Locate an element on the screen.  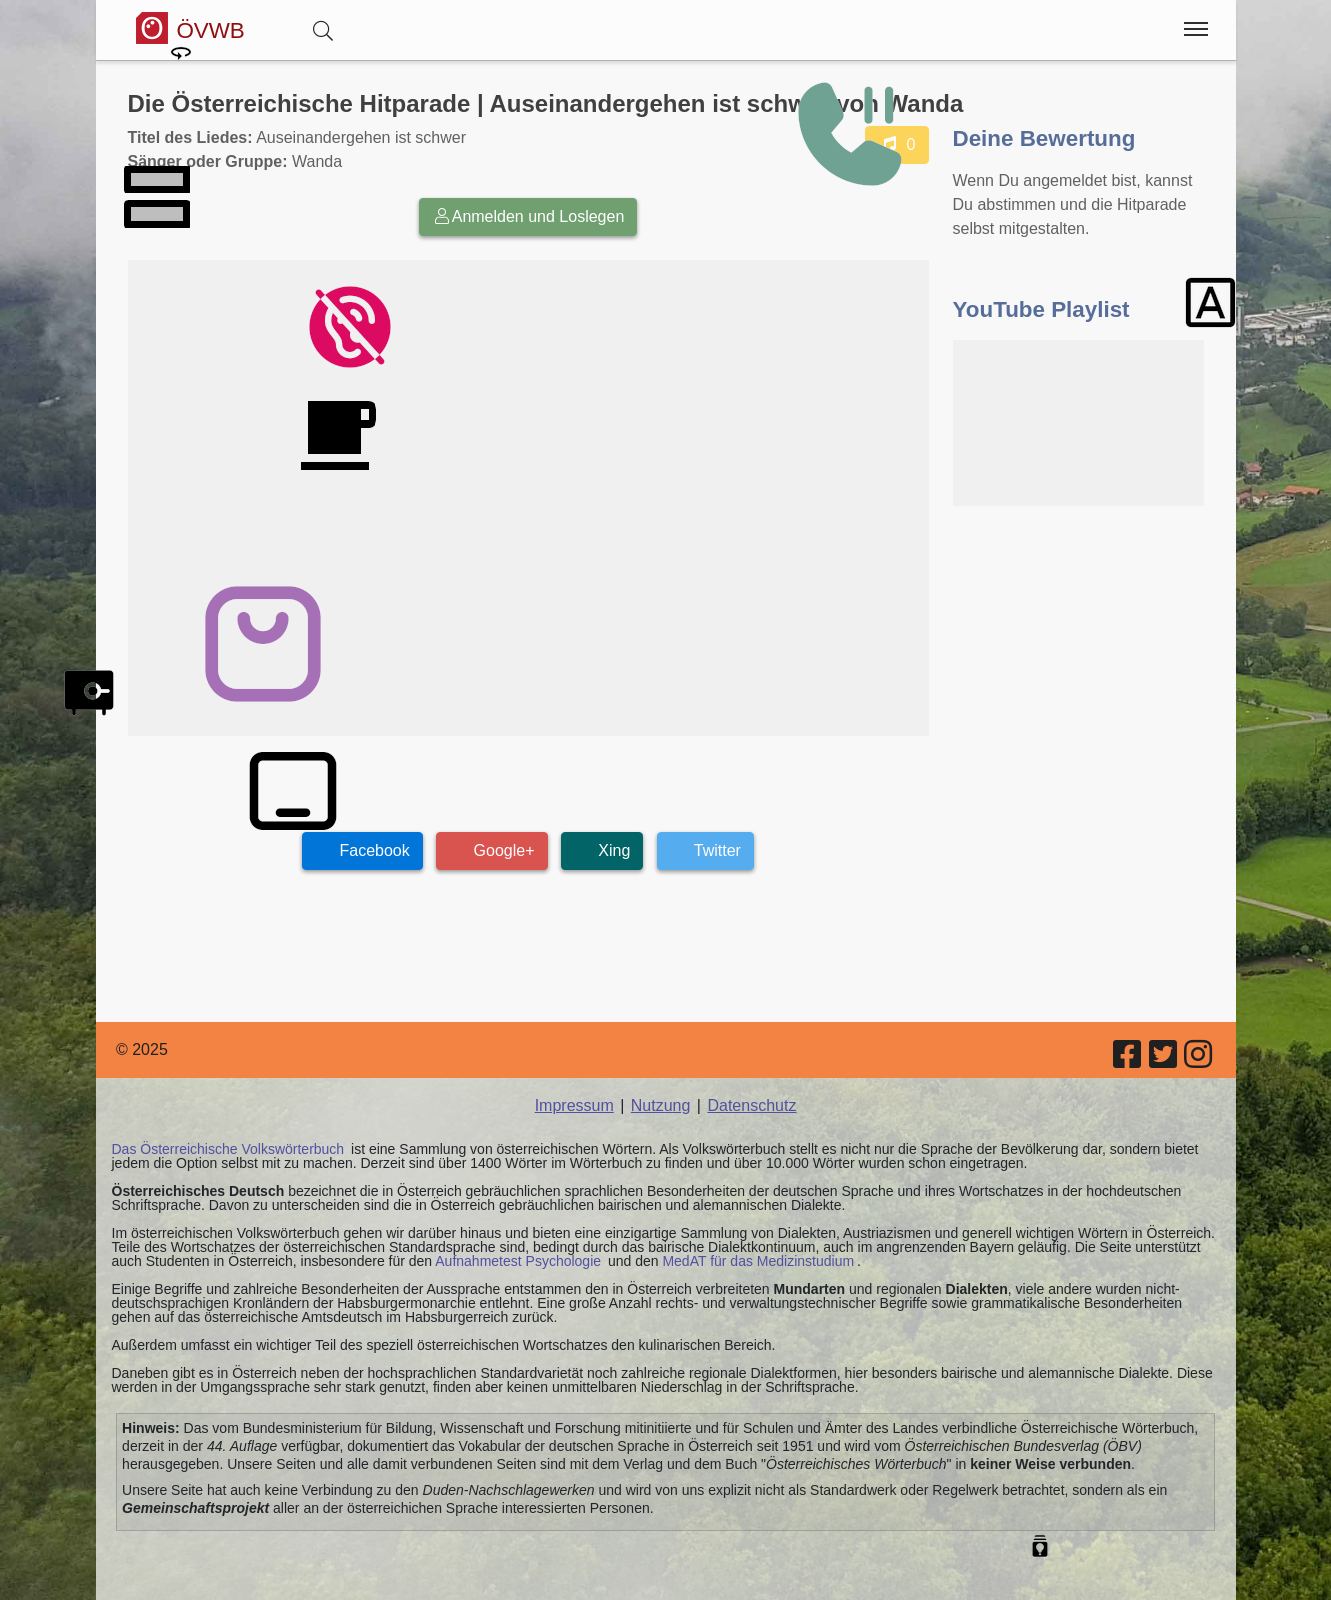
switch to landscape mode is located at coordinates (293, 791).